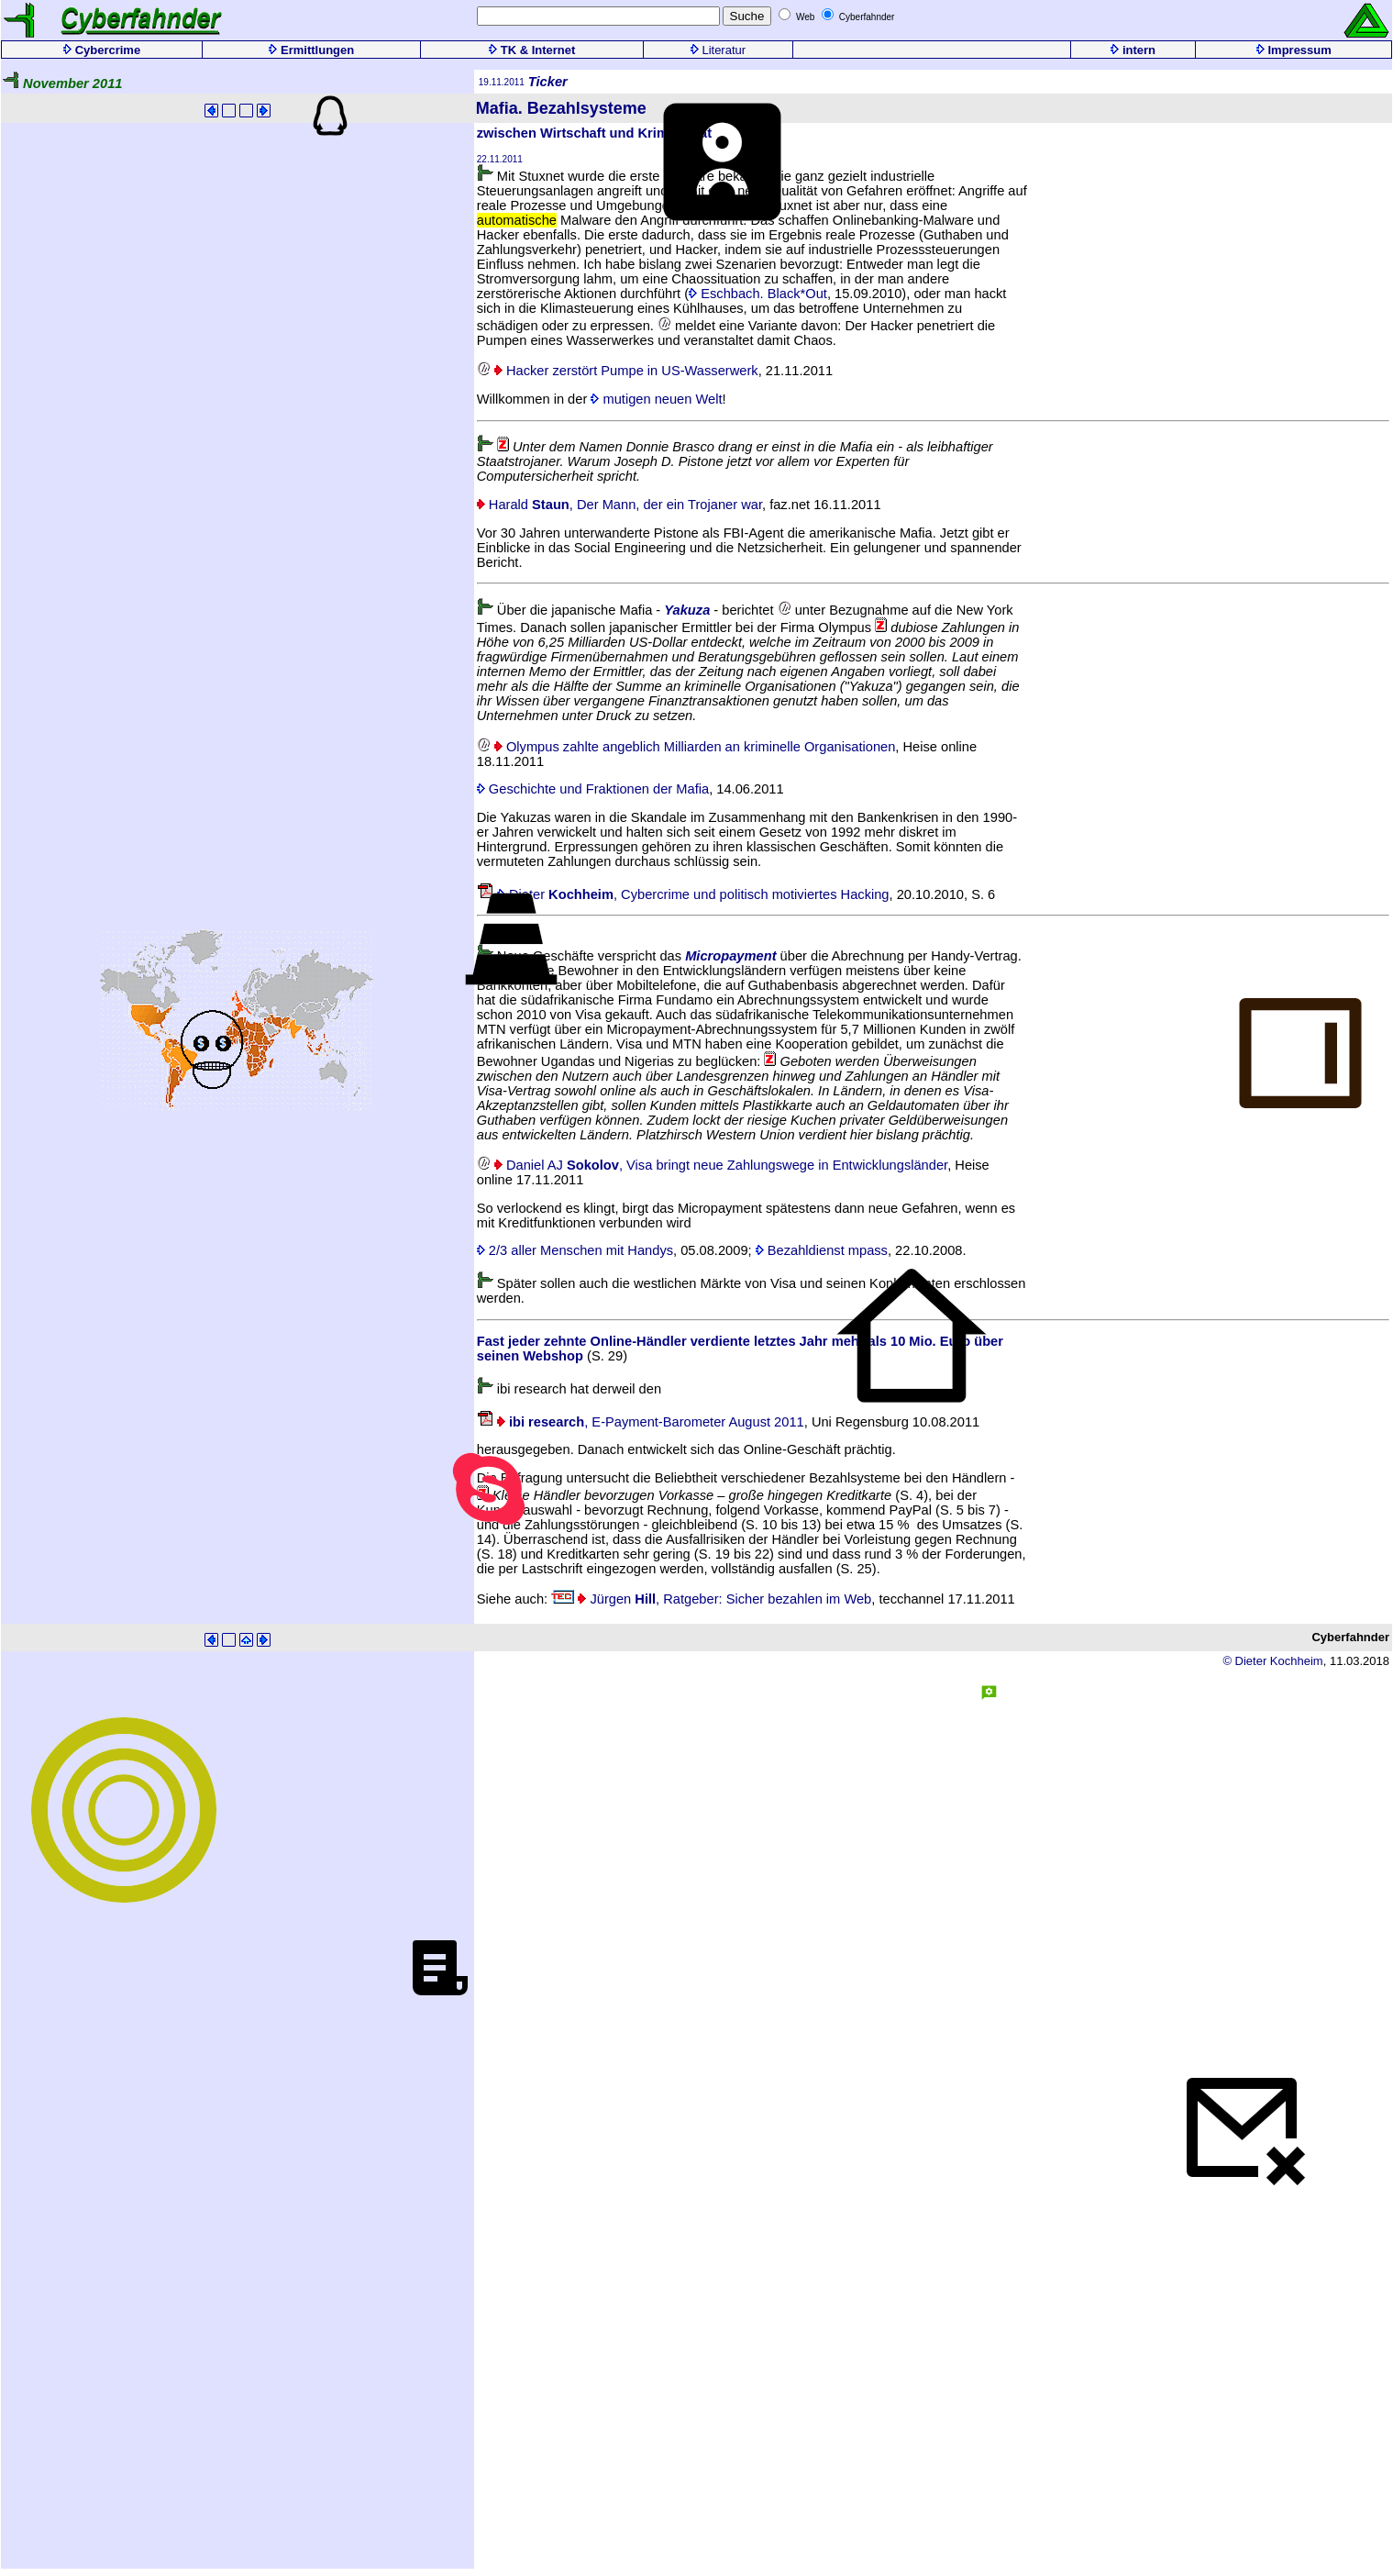 This screenshot has height=2576, width=1393. What do you see at coordinates (1242, 2127) in the screenshot?
I see `close or dismiss an email` at bounding box center [1242, 2127].